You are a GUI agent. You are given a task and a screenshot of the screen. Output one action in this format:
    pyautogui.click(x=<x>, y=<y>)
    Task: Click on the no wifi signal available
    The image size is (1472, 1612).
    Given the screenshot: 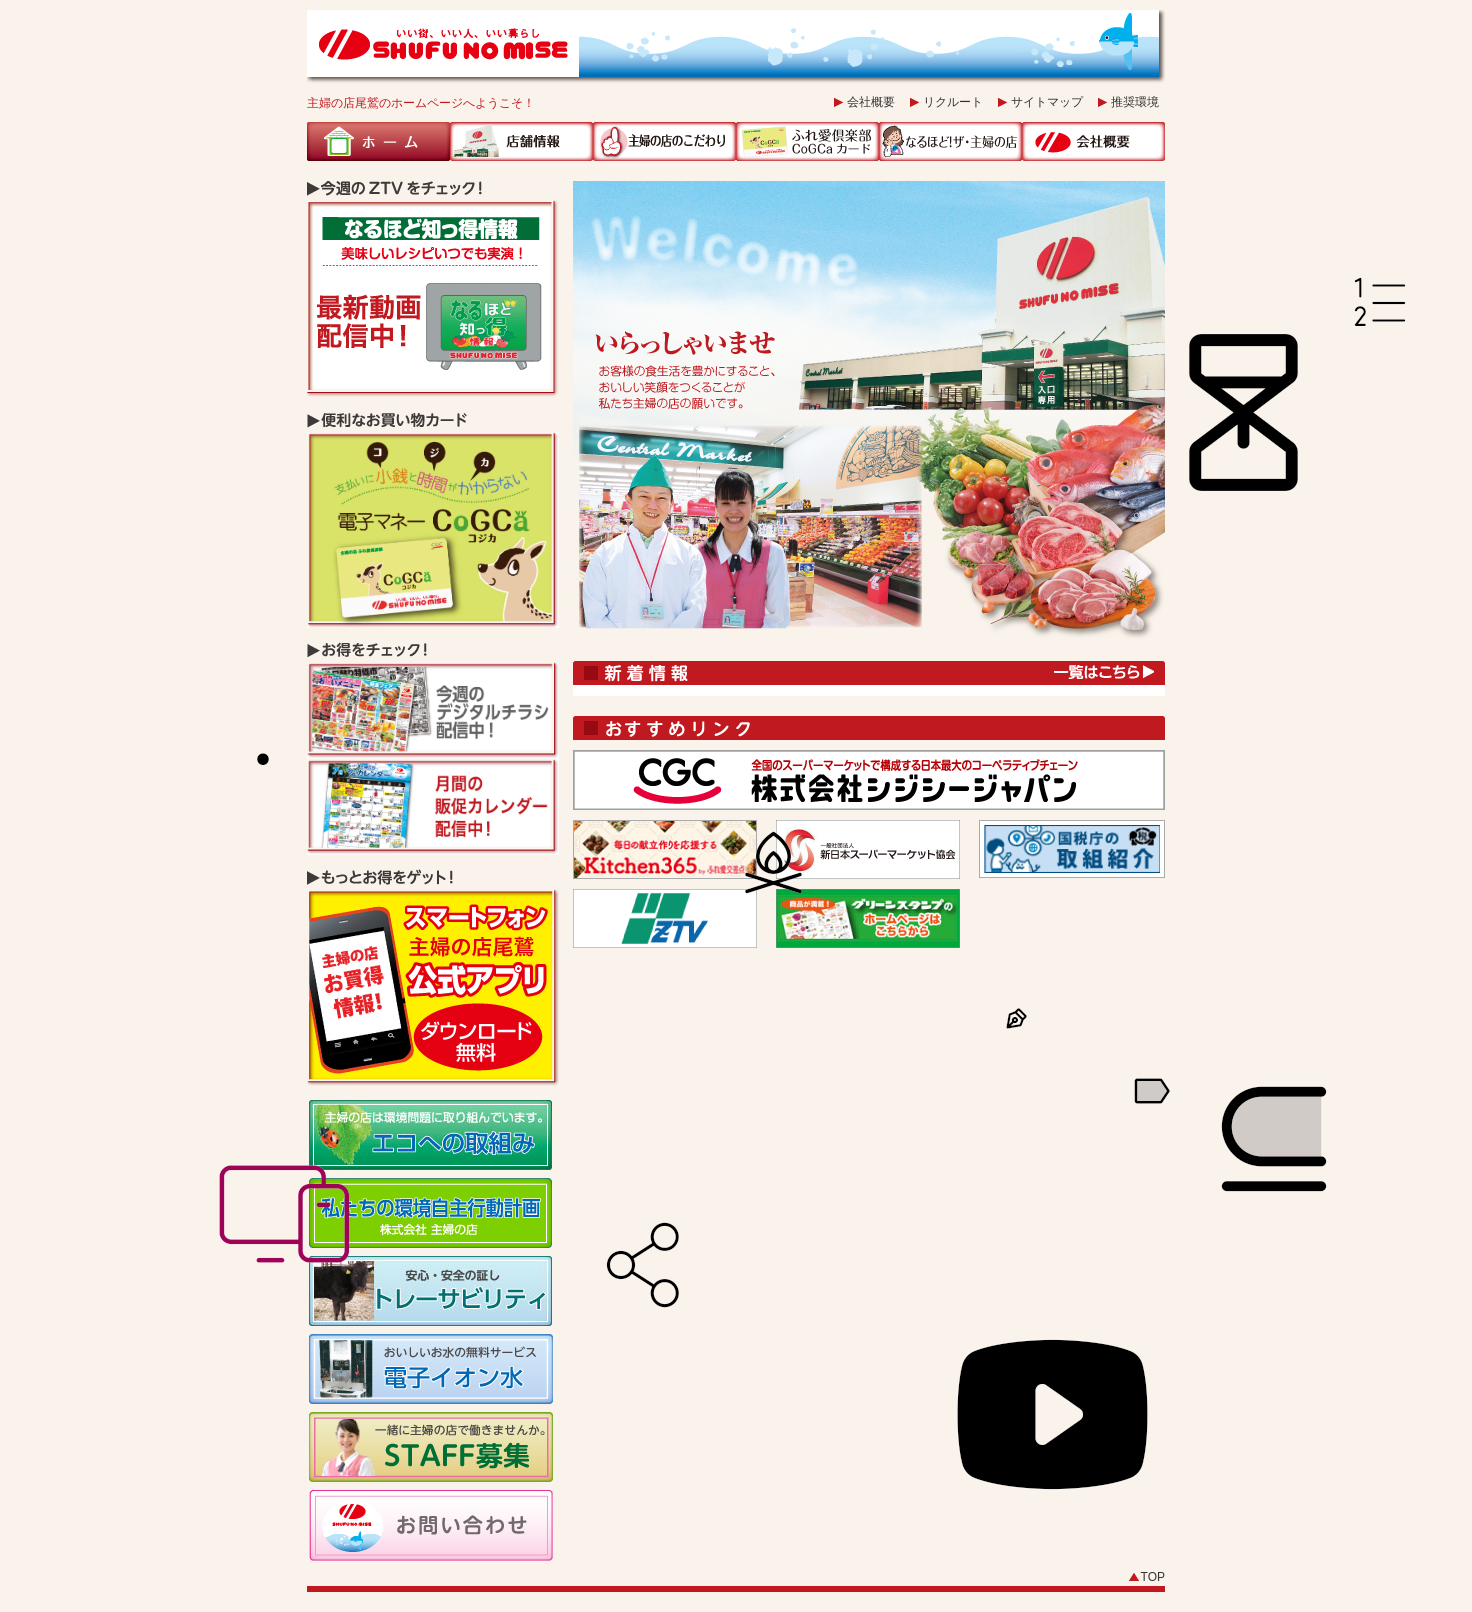 What is the action you would take?
    pyautogui.click(x=263, y=704)
    